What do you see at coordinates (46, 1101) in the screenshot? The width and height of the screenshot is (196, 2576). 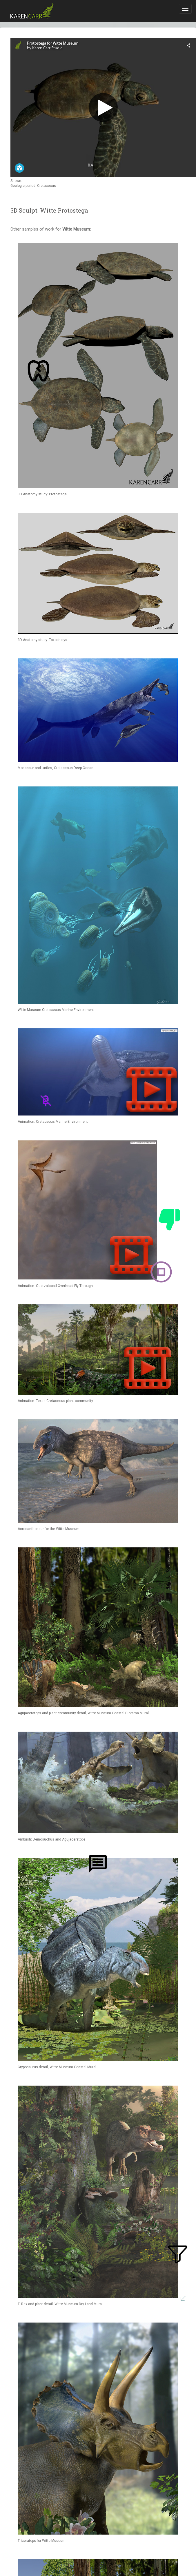 I see `ice cream unavailable or sold out` at bounding box center [46, 1101].